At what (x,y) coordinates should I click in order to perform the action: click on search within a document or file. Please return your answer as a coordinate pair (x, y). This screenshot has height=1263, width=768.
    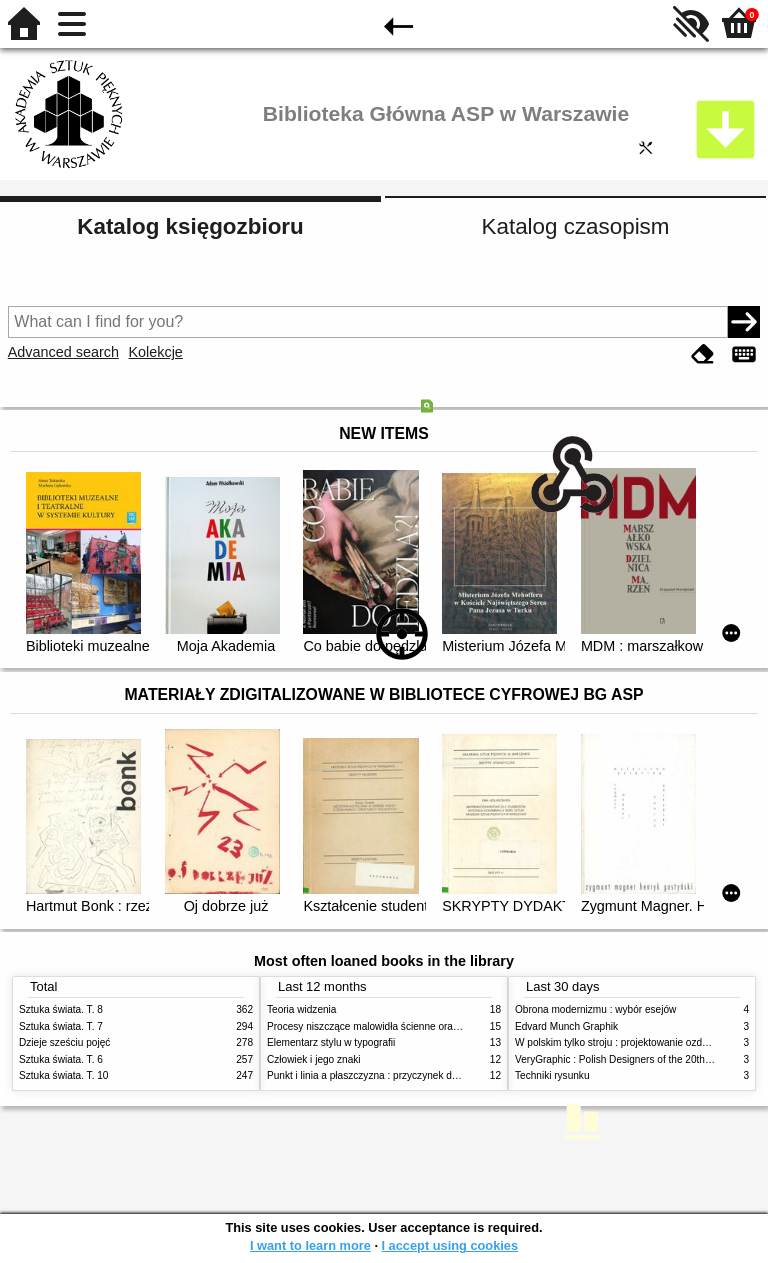
    Looking at the image, I should click on (427, 406).